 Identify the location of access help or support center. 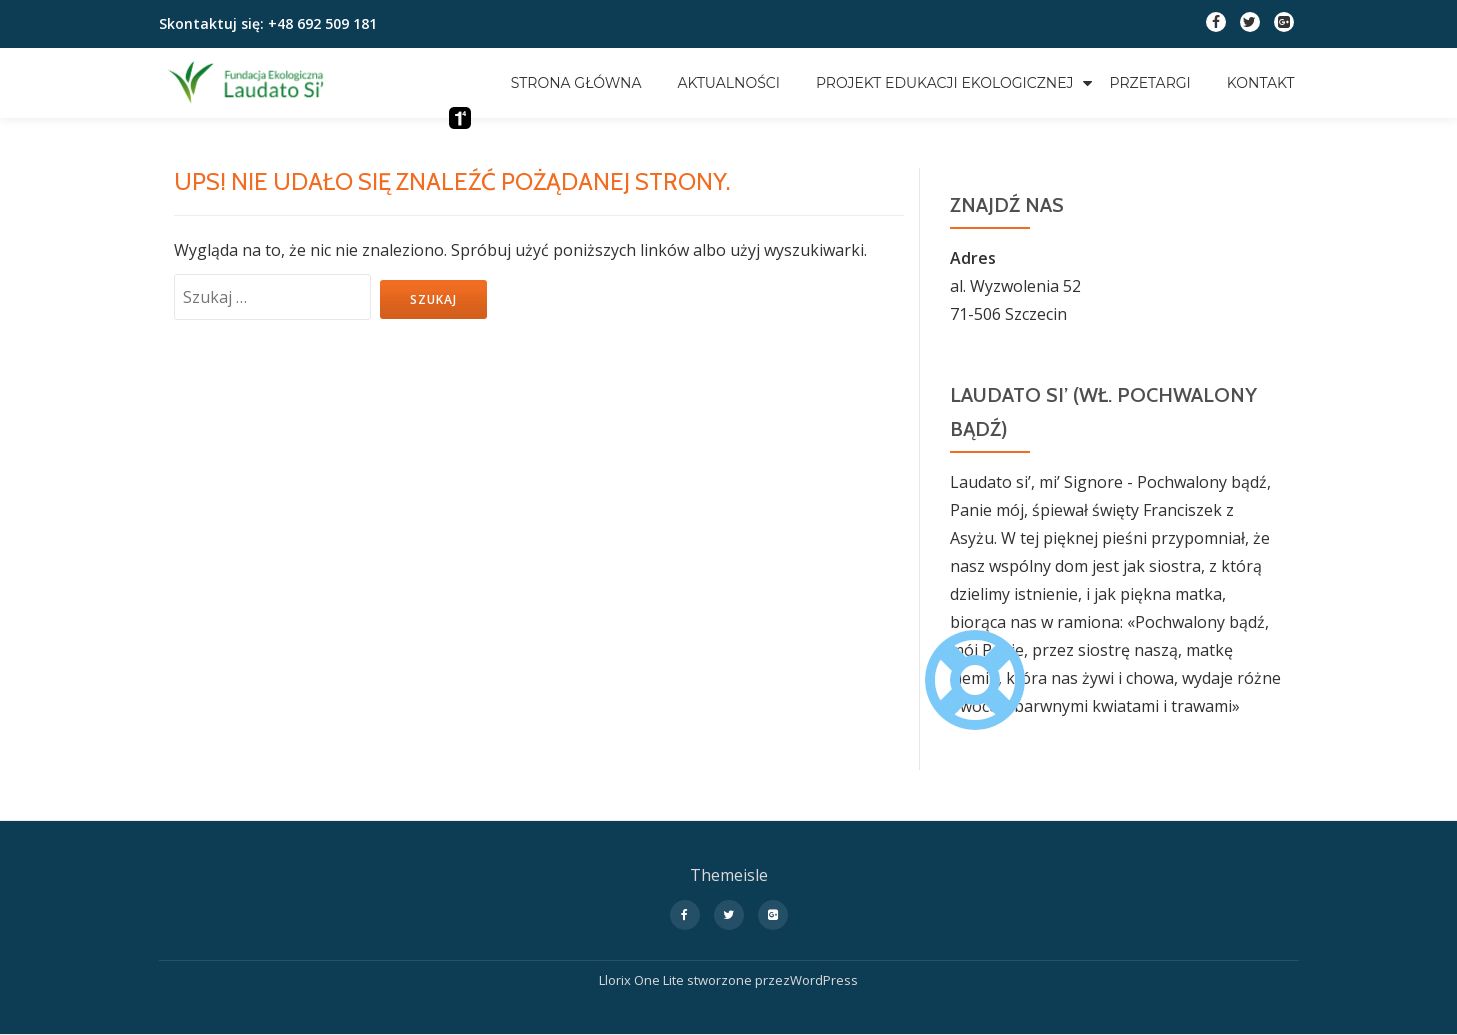
(975, 680).